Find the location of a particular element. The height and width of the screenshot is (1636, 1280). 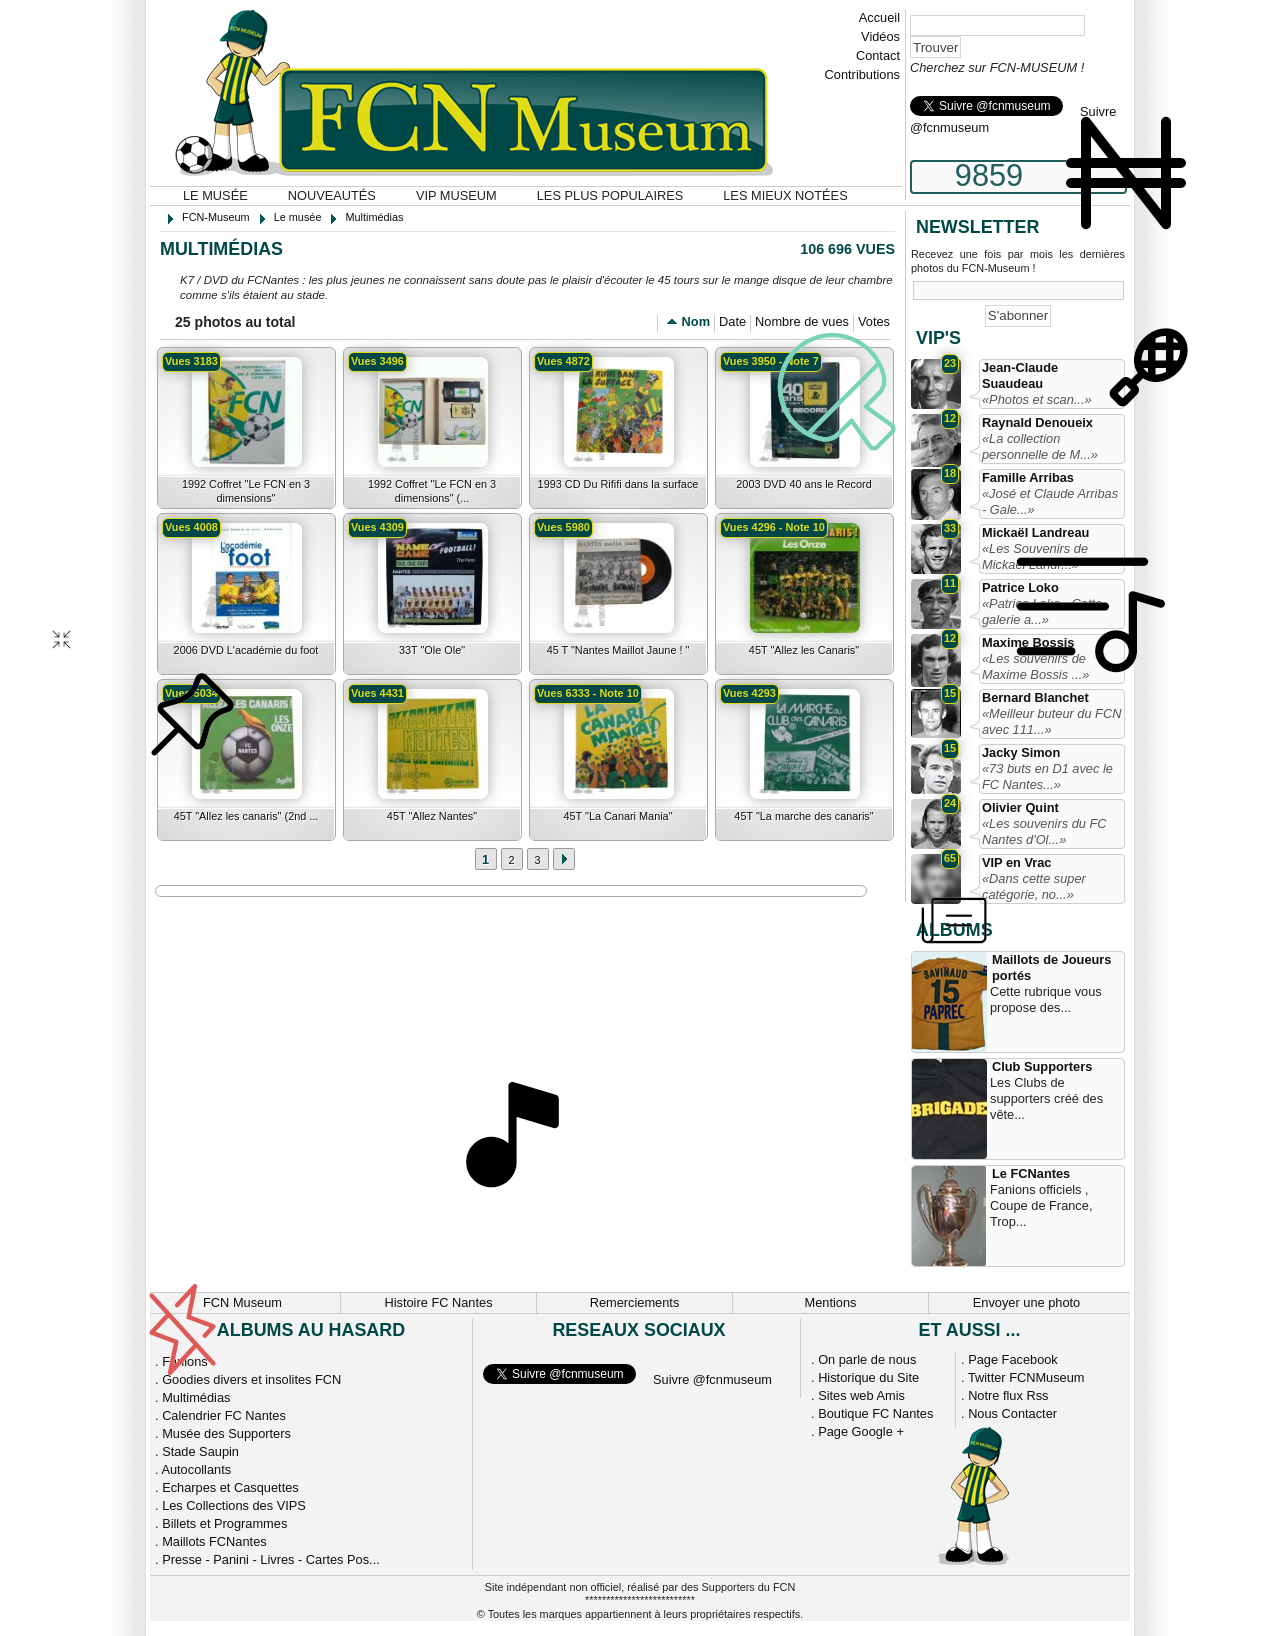

access tennis or racquet sports features is located at coordinates (1148, 368).